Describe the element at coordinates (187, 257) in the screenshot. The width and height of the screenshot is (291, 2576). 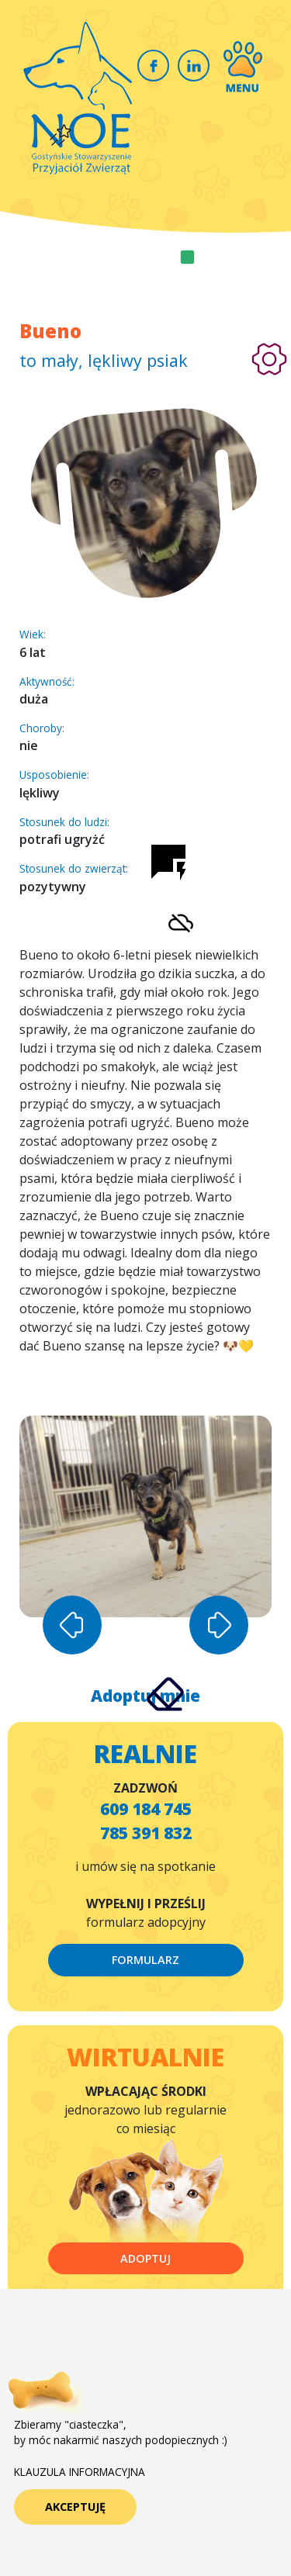
I see `stop media playback` at that location.